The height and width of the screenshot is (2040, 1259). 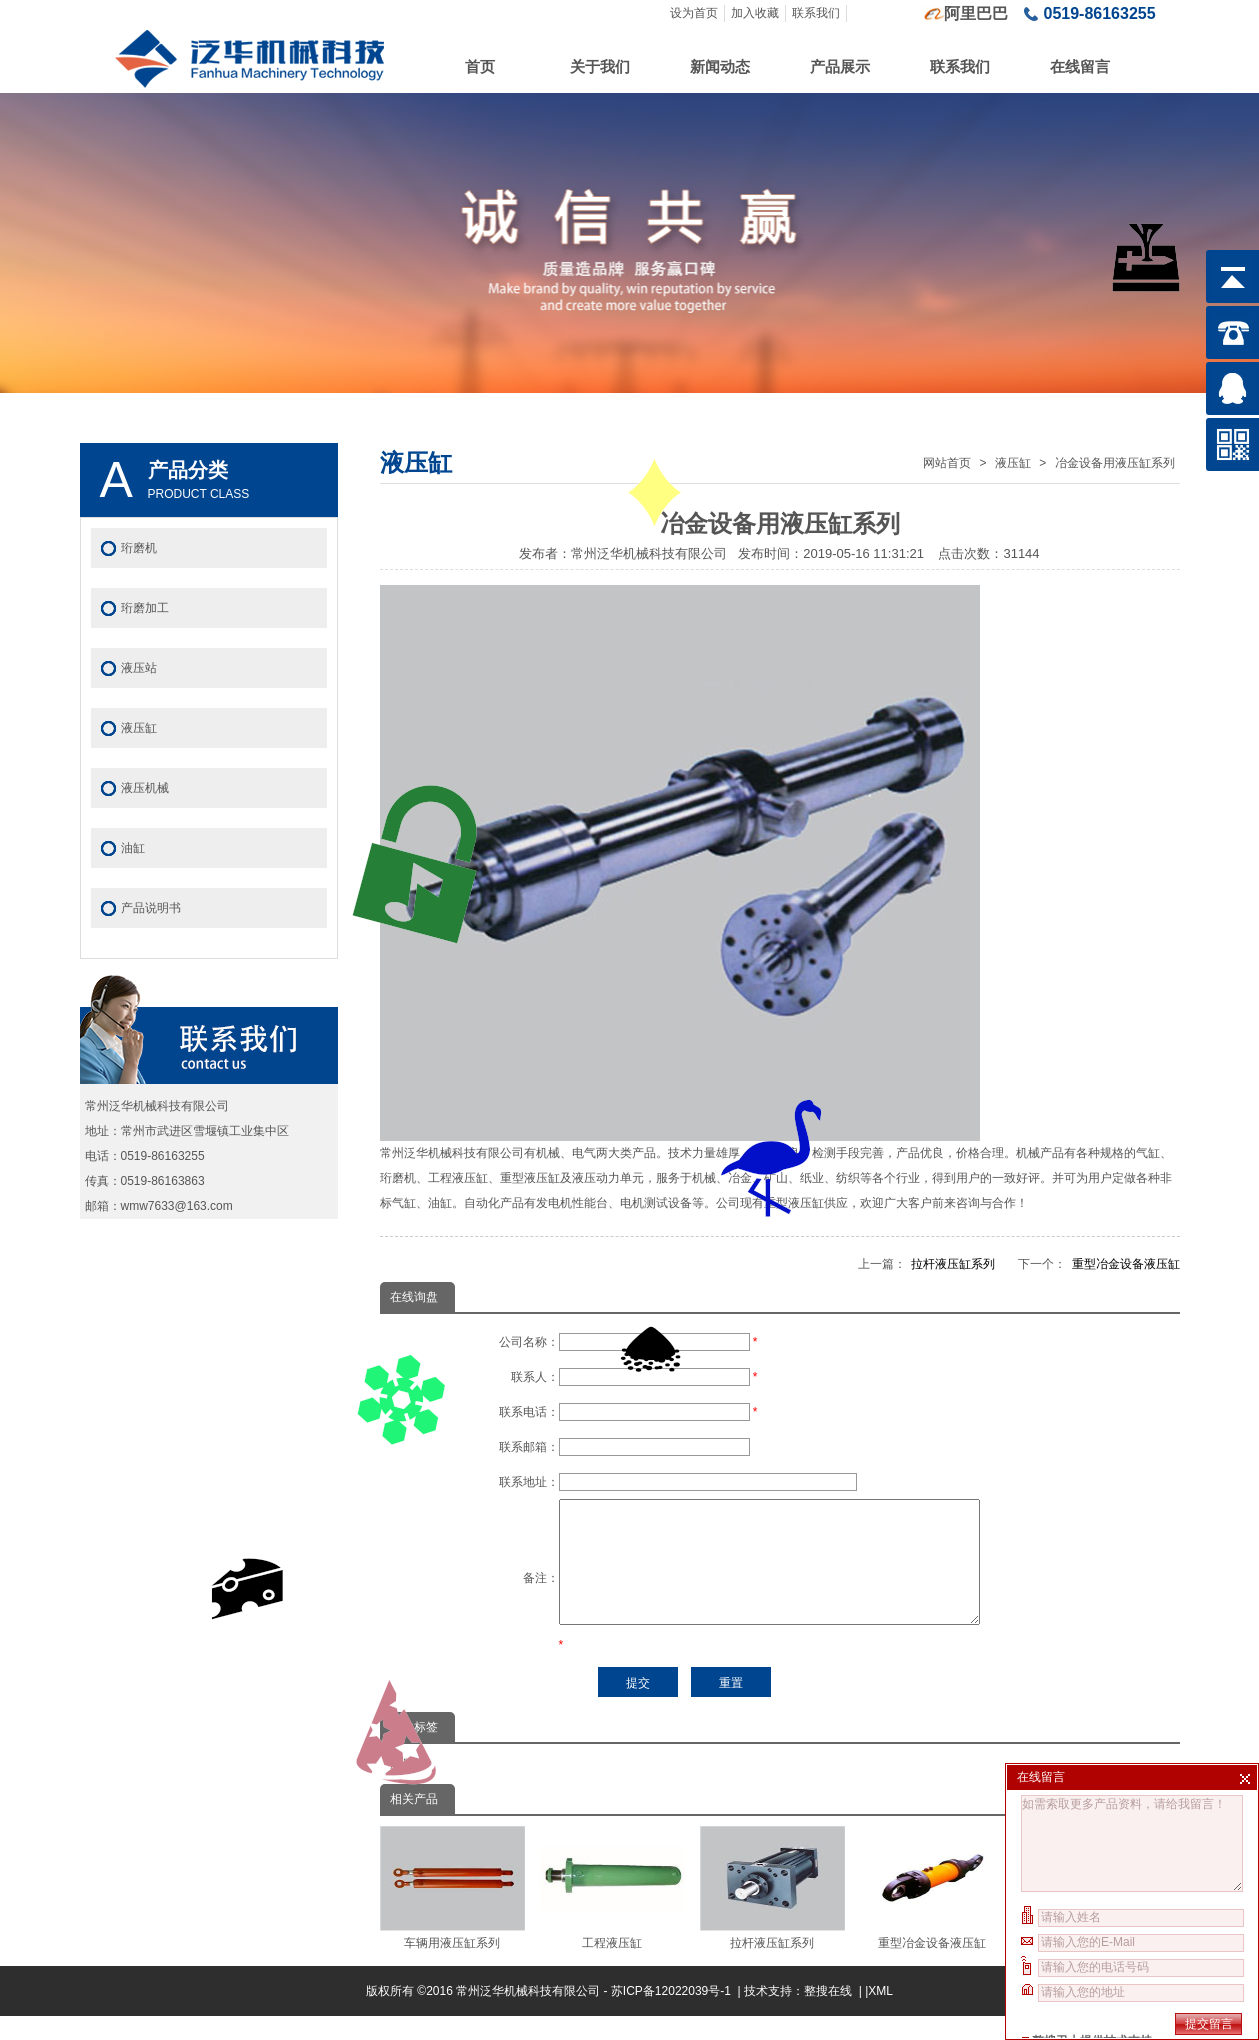 What do you see at coordinates (650, 1349) in the screenshot?
I see `indicates powder or granular material in inventory` at bounding box center [650, 1349].